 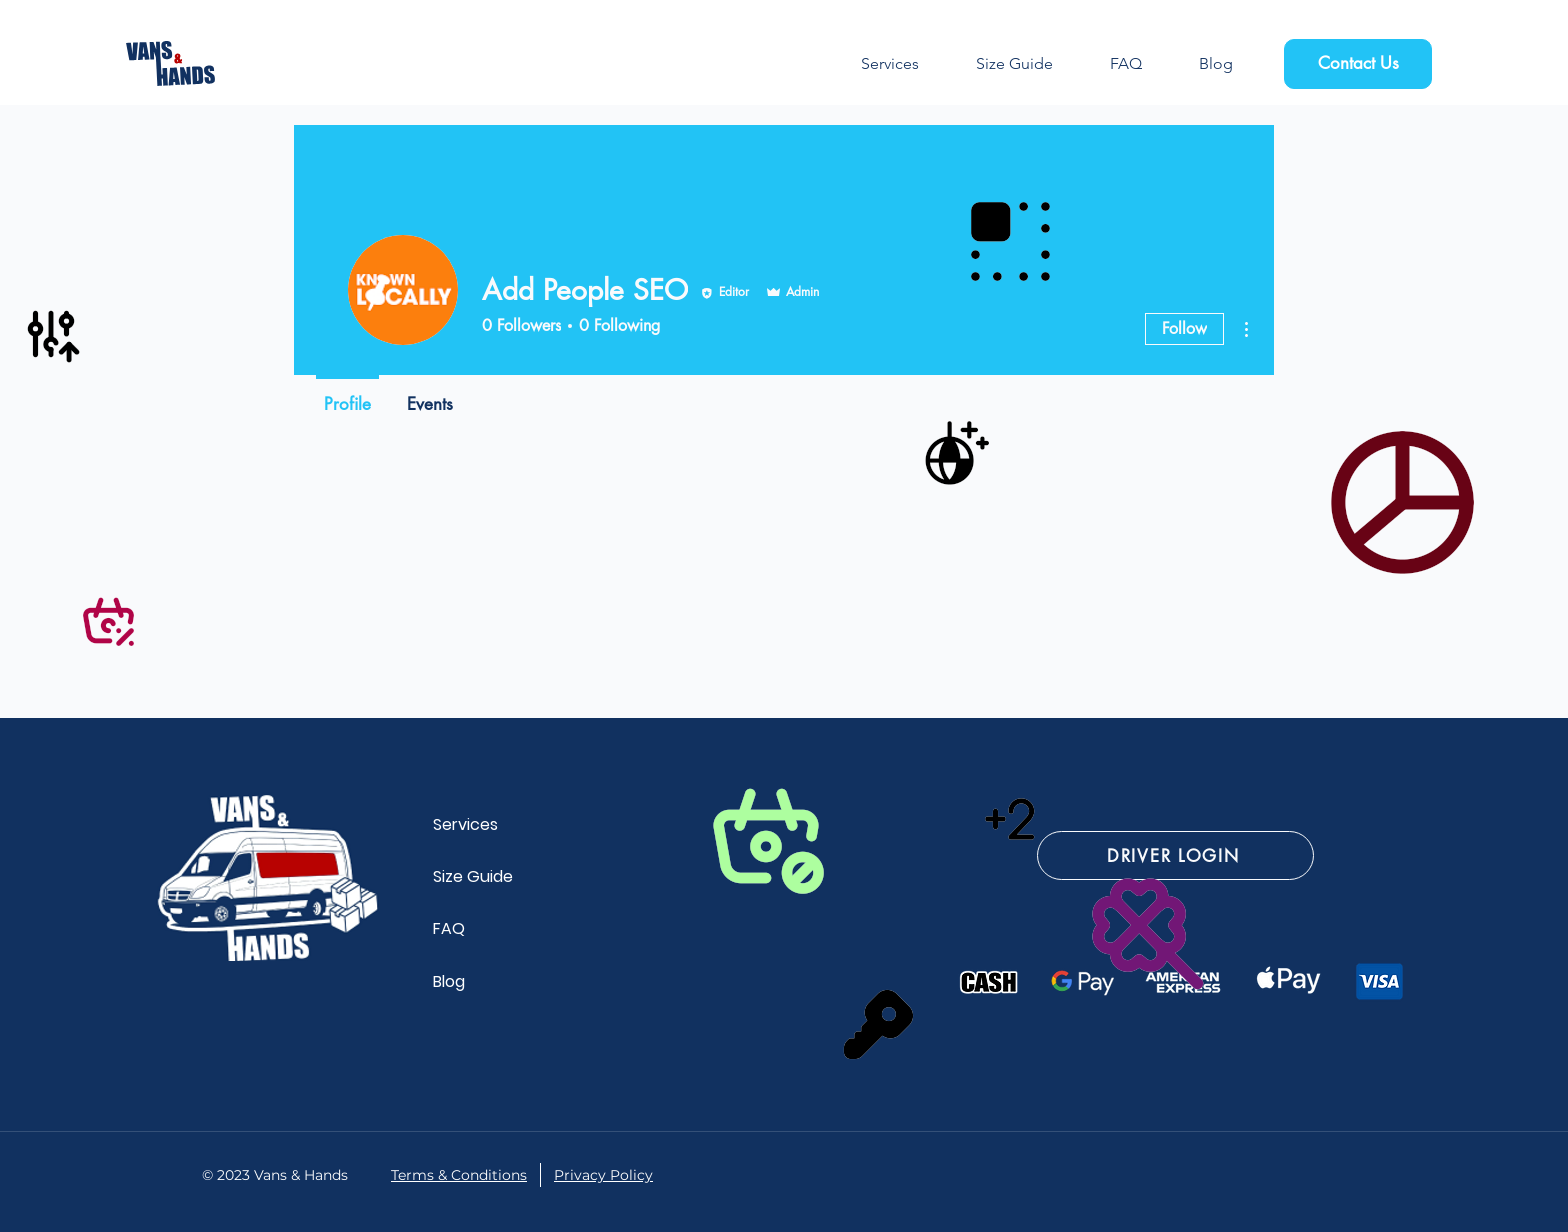 I want to click on access party or event mode, so click(x=954, y=454).